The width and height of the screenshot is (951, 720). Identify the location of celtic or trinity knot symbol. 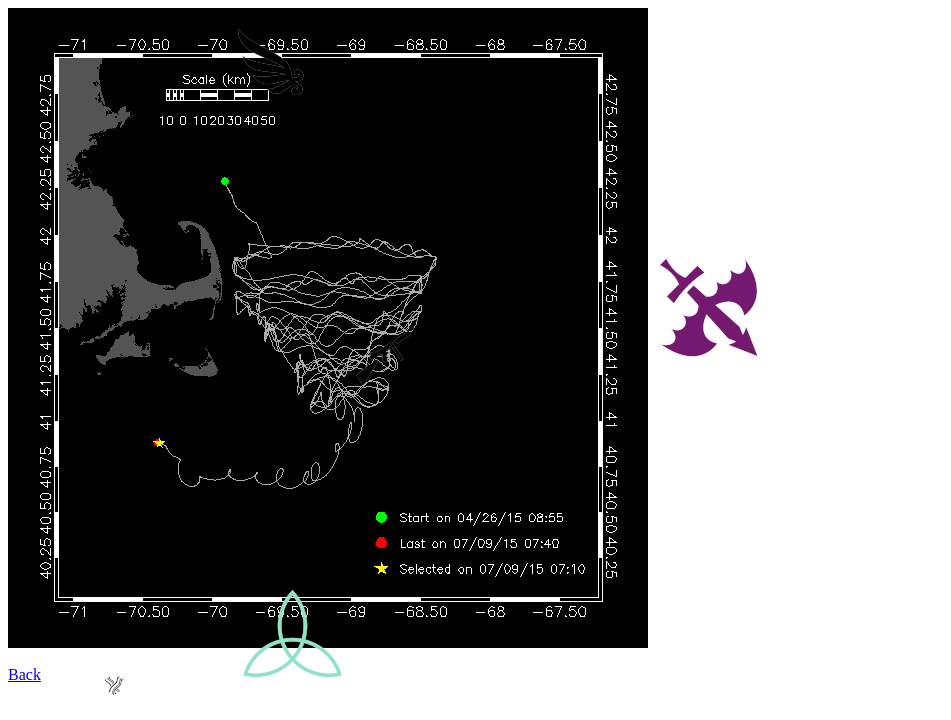
(292, 633).